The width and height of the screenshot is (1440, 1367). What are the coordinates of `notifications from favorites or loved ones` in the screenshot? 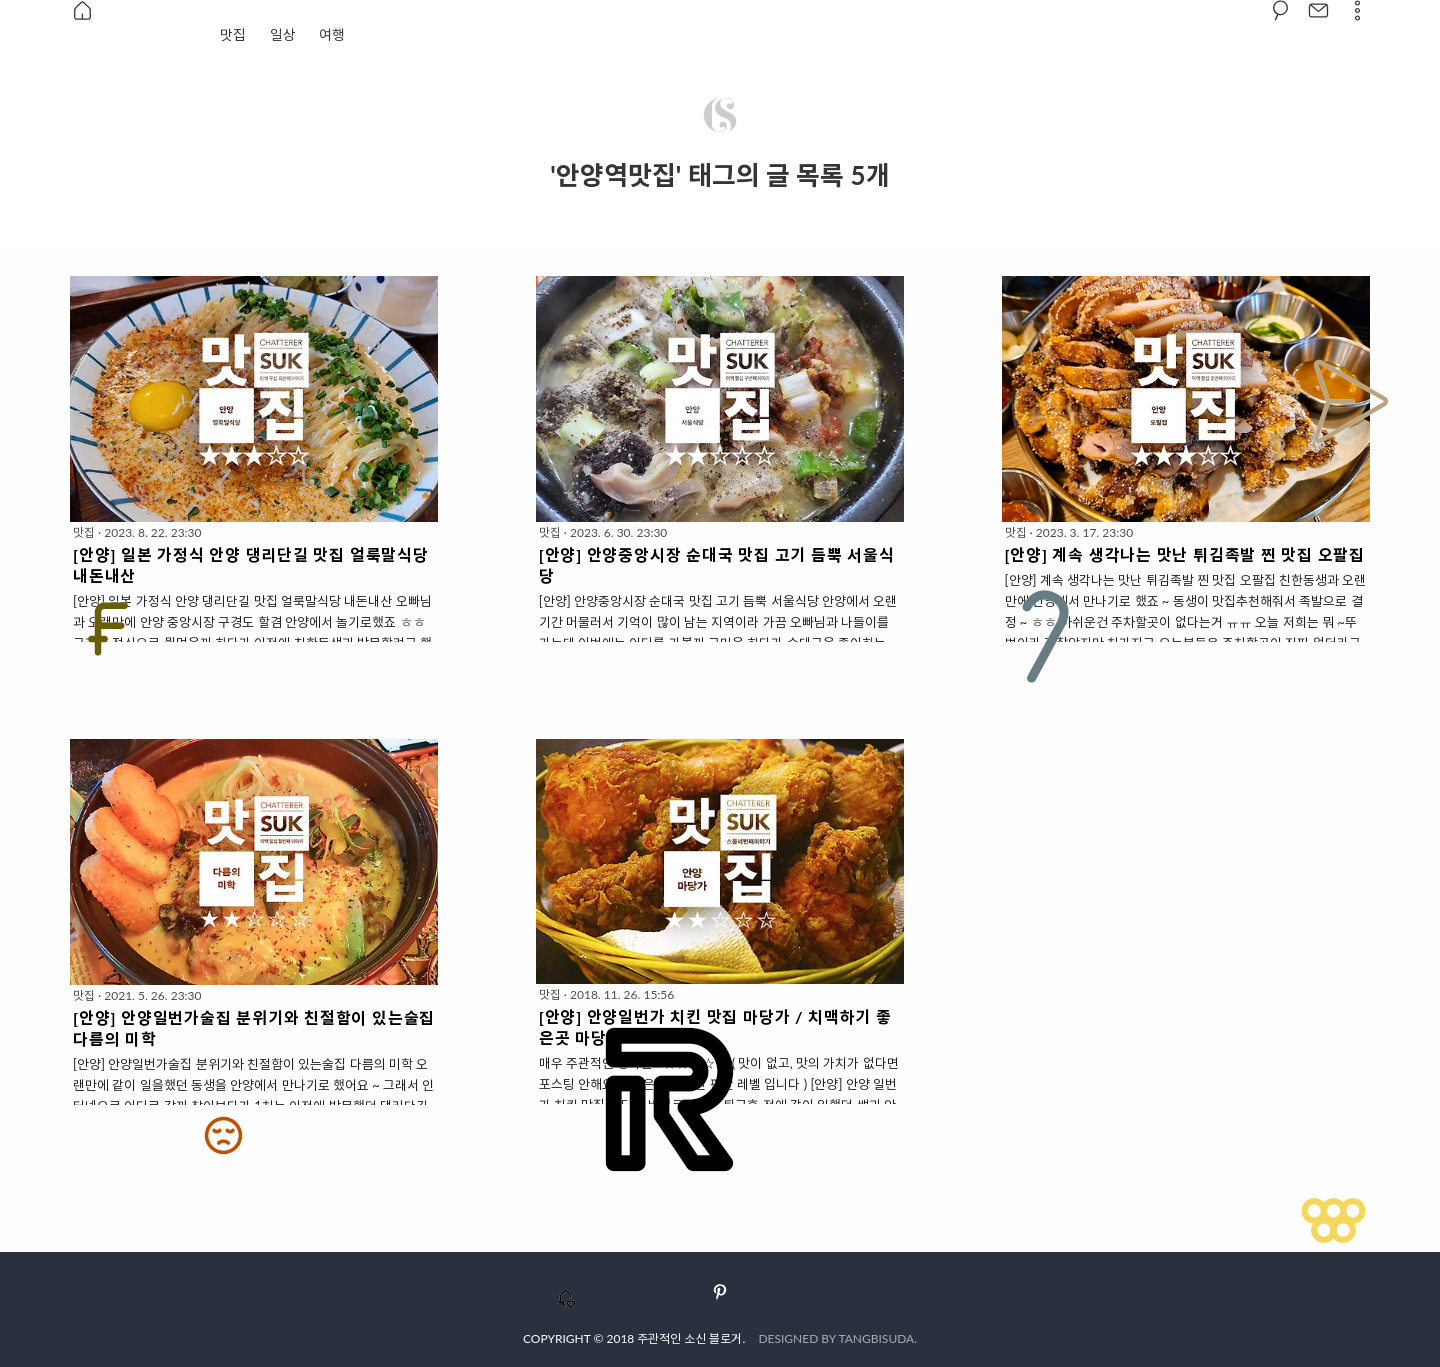 It's located at (565, 1298).